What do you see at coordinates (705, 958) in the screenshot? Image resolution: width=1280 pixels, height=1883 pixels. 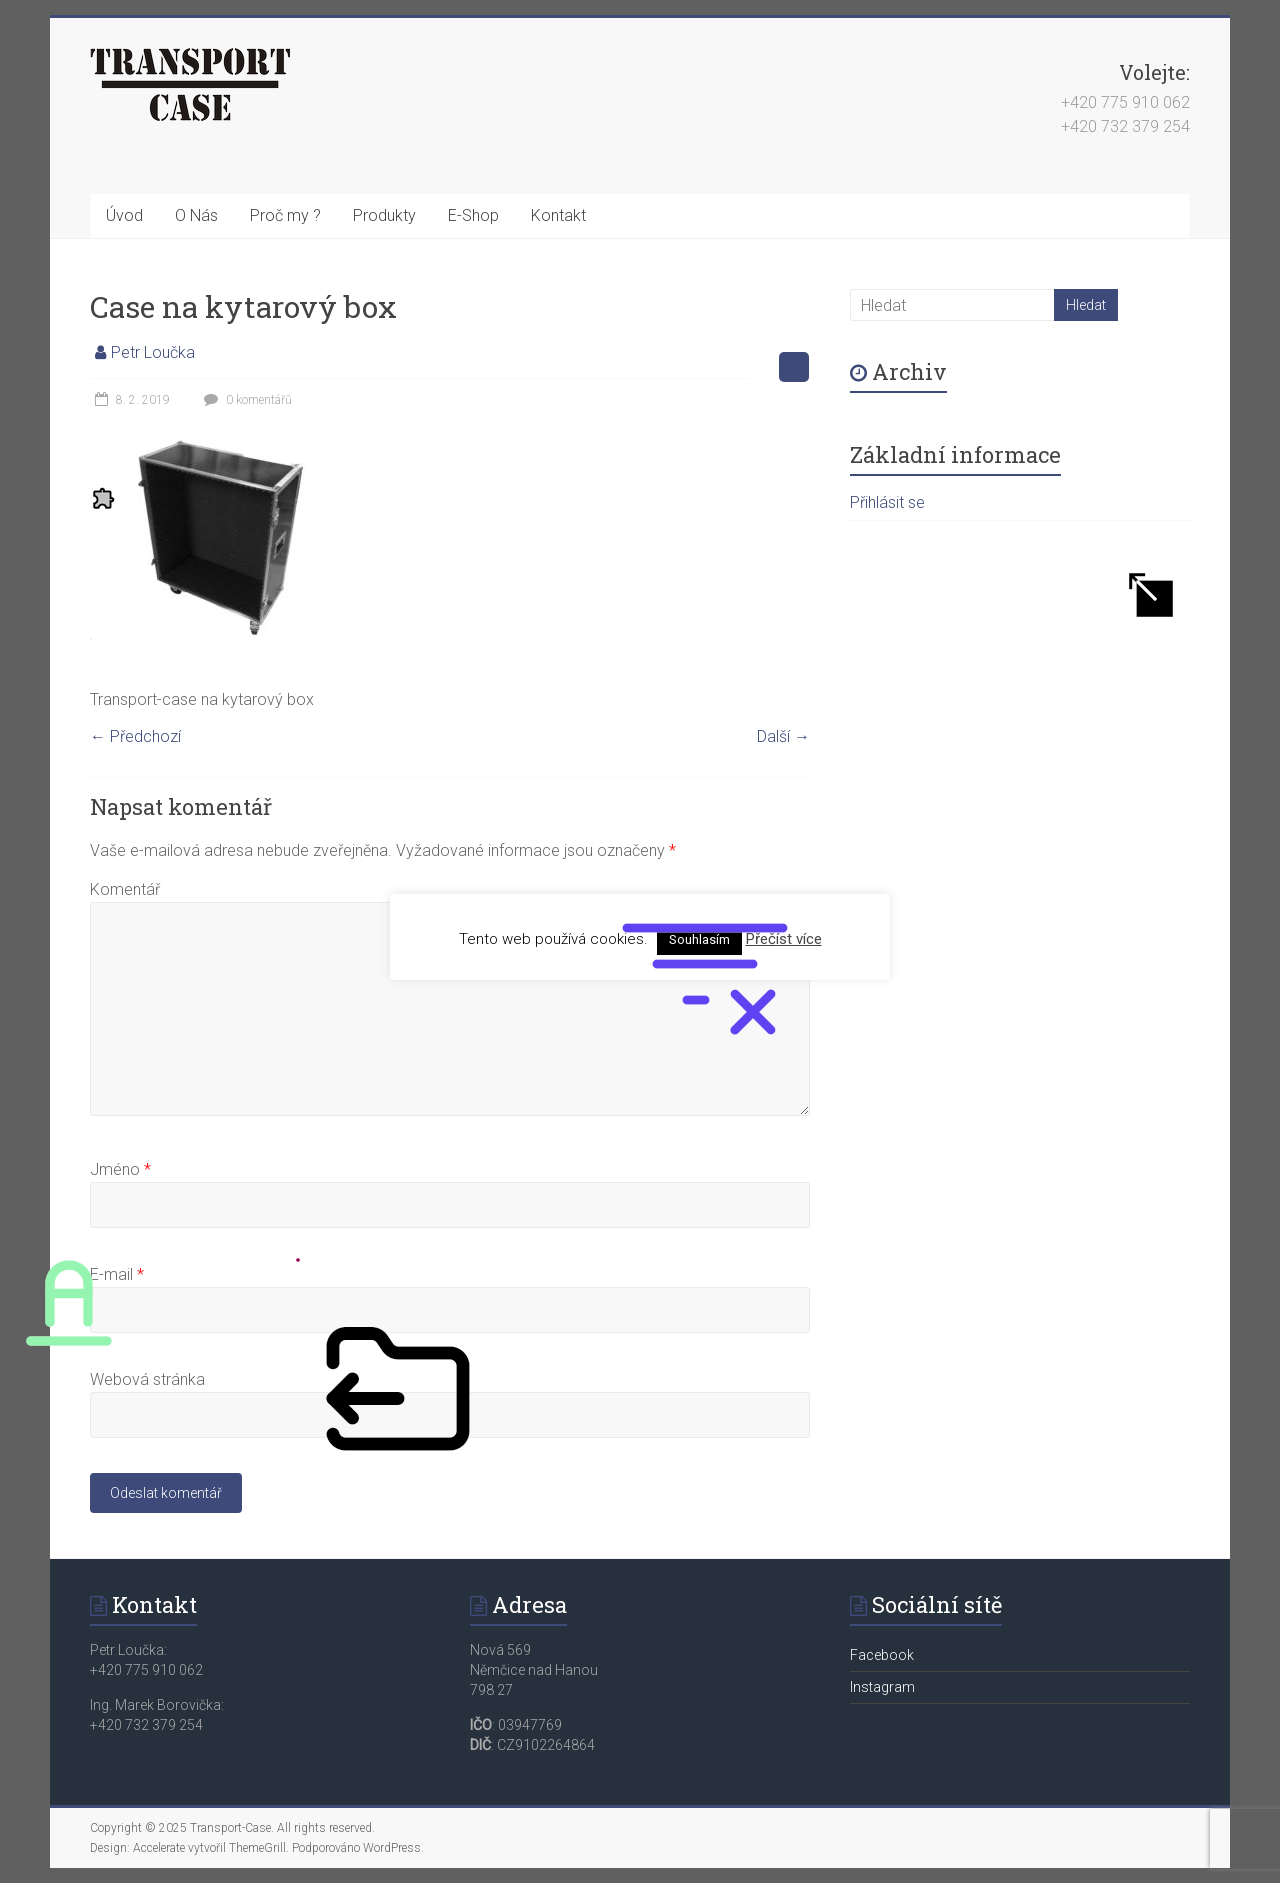 I see `clear all active filters` at bounding box center [705, 958].